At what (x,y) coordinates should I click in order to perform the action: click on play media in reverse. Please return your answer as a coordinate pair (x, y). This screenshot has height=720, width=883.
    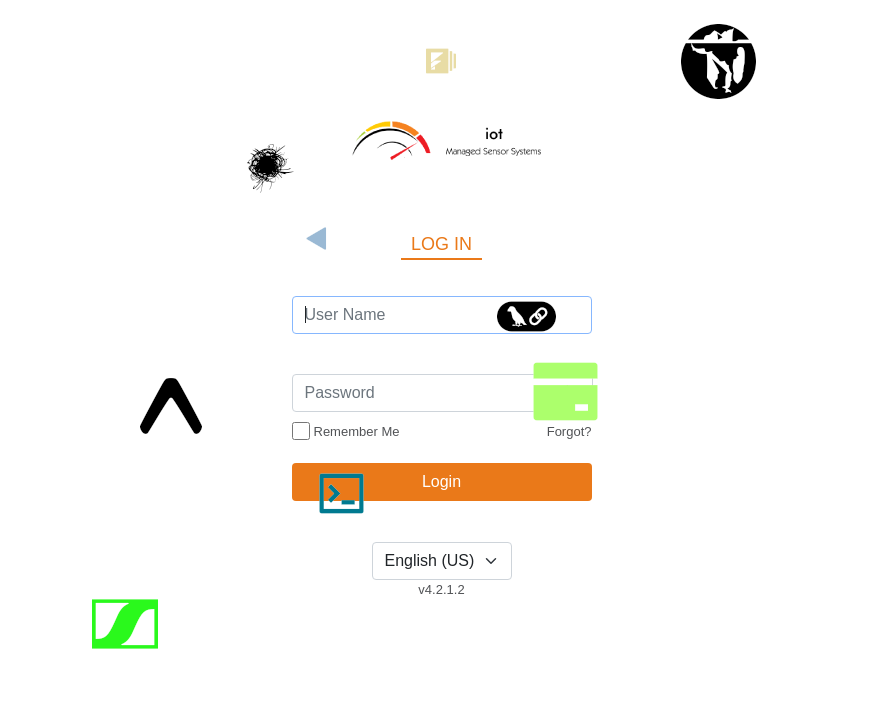
    Looking at the image, I should click on (317, 238).